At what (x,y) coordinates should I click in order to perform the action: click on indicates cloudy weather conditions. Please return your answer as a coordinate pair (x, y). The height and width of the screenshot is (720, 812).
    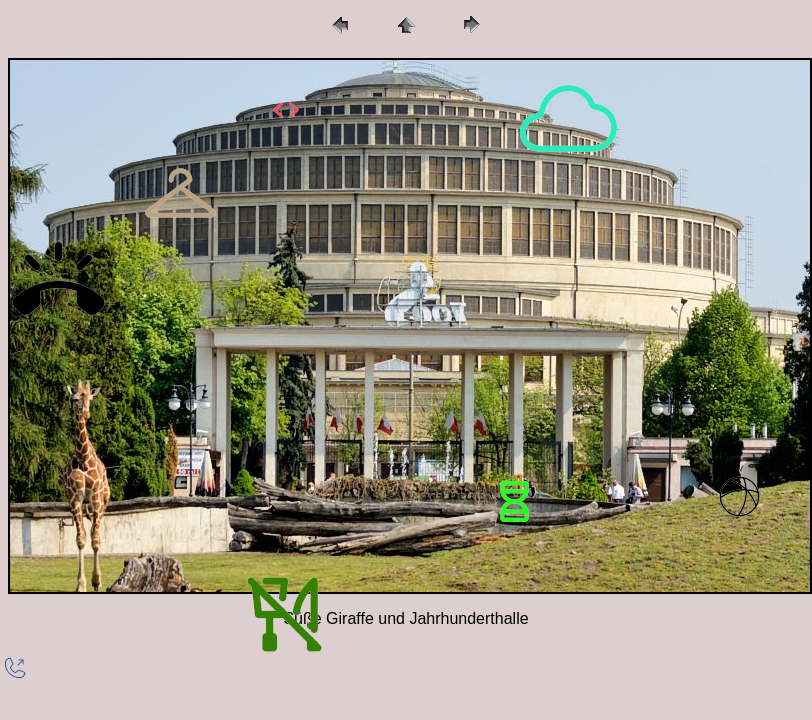
    Looking at the image, I should click on (568, 118).